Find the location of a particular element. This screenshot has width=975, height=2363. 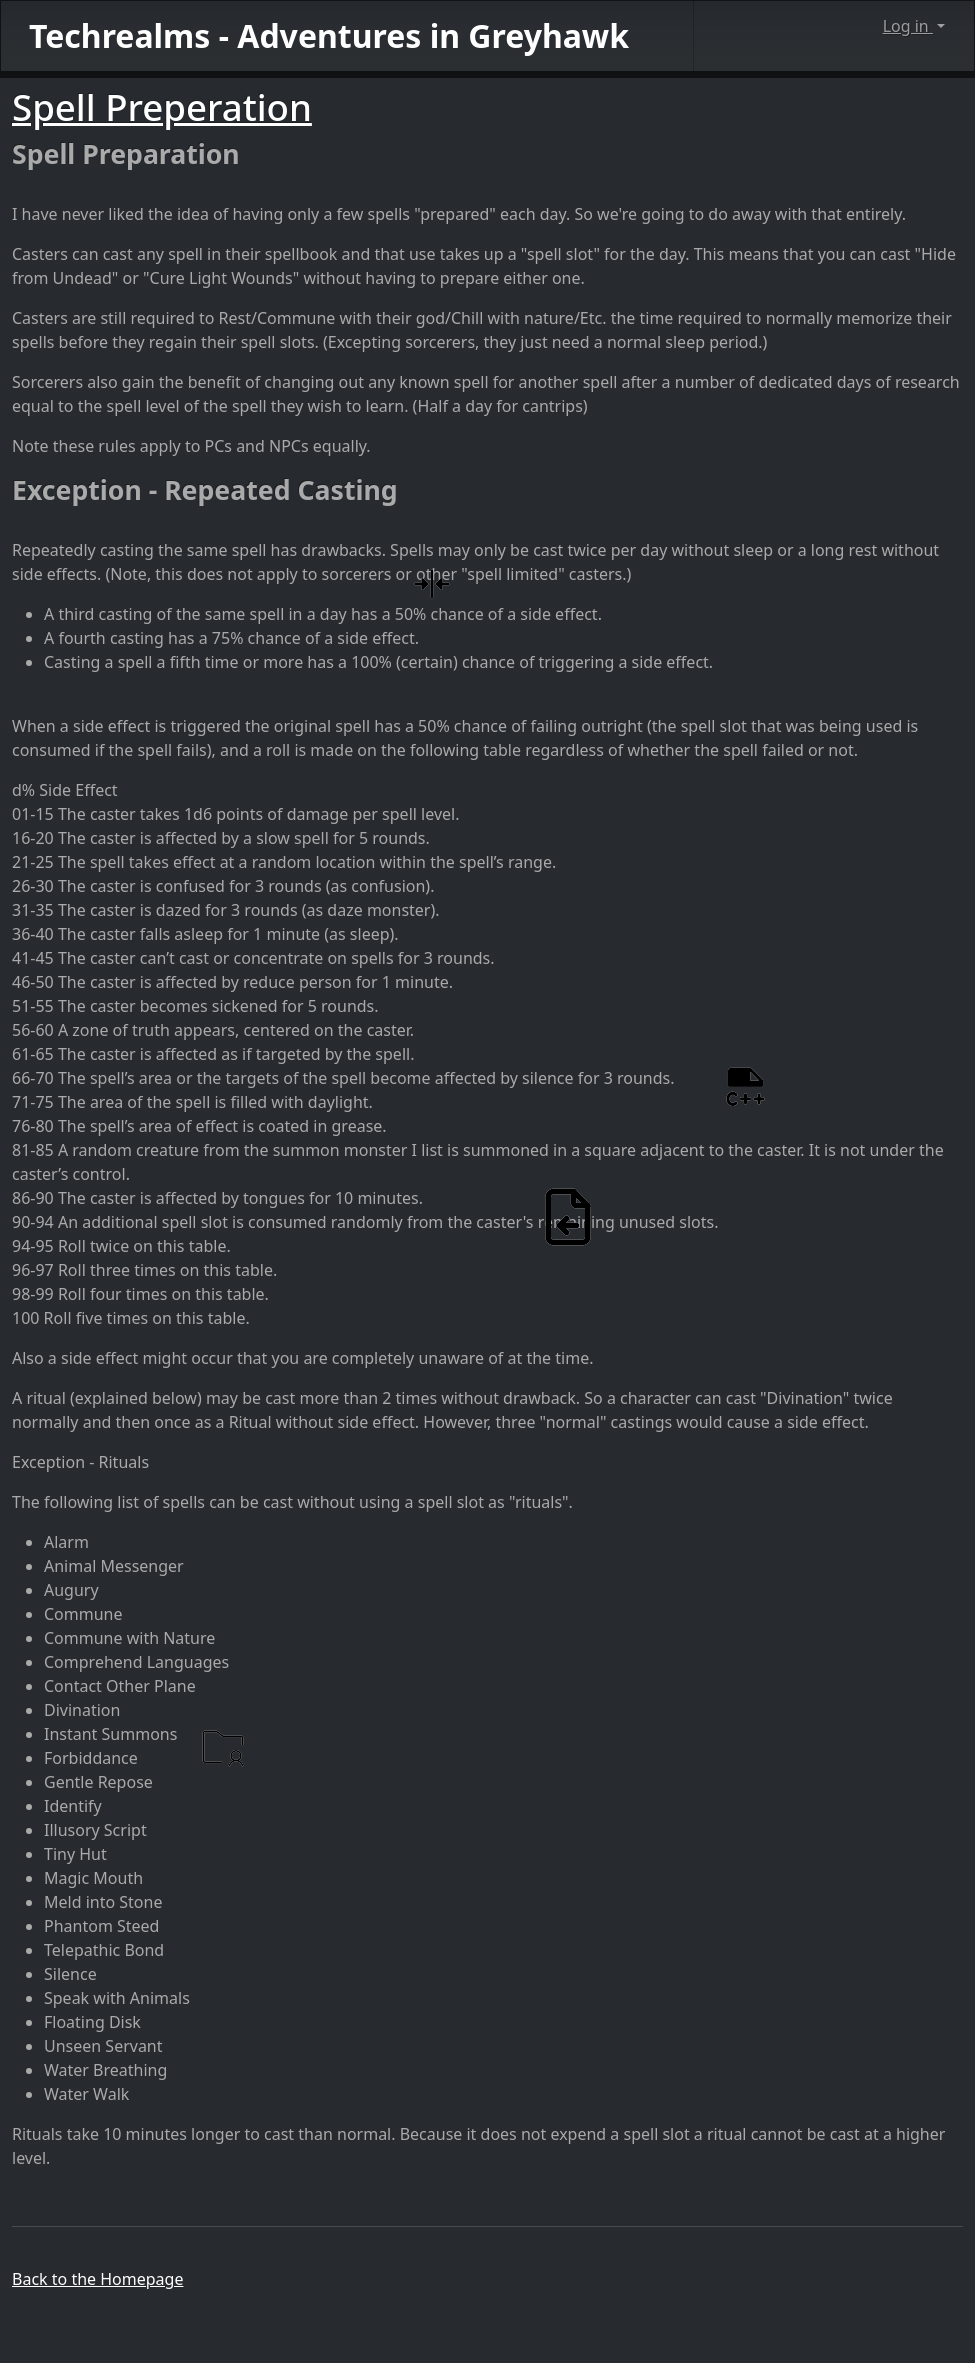

collapse or minimize horizontal spacing is located at coordinates (432, 584).